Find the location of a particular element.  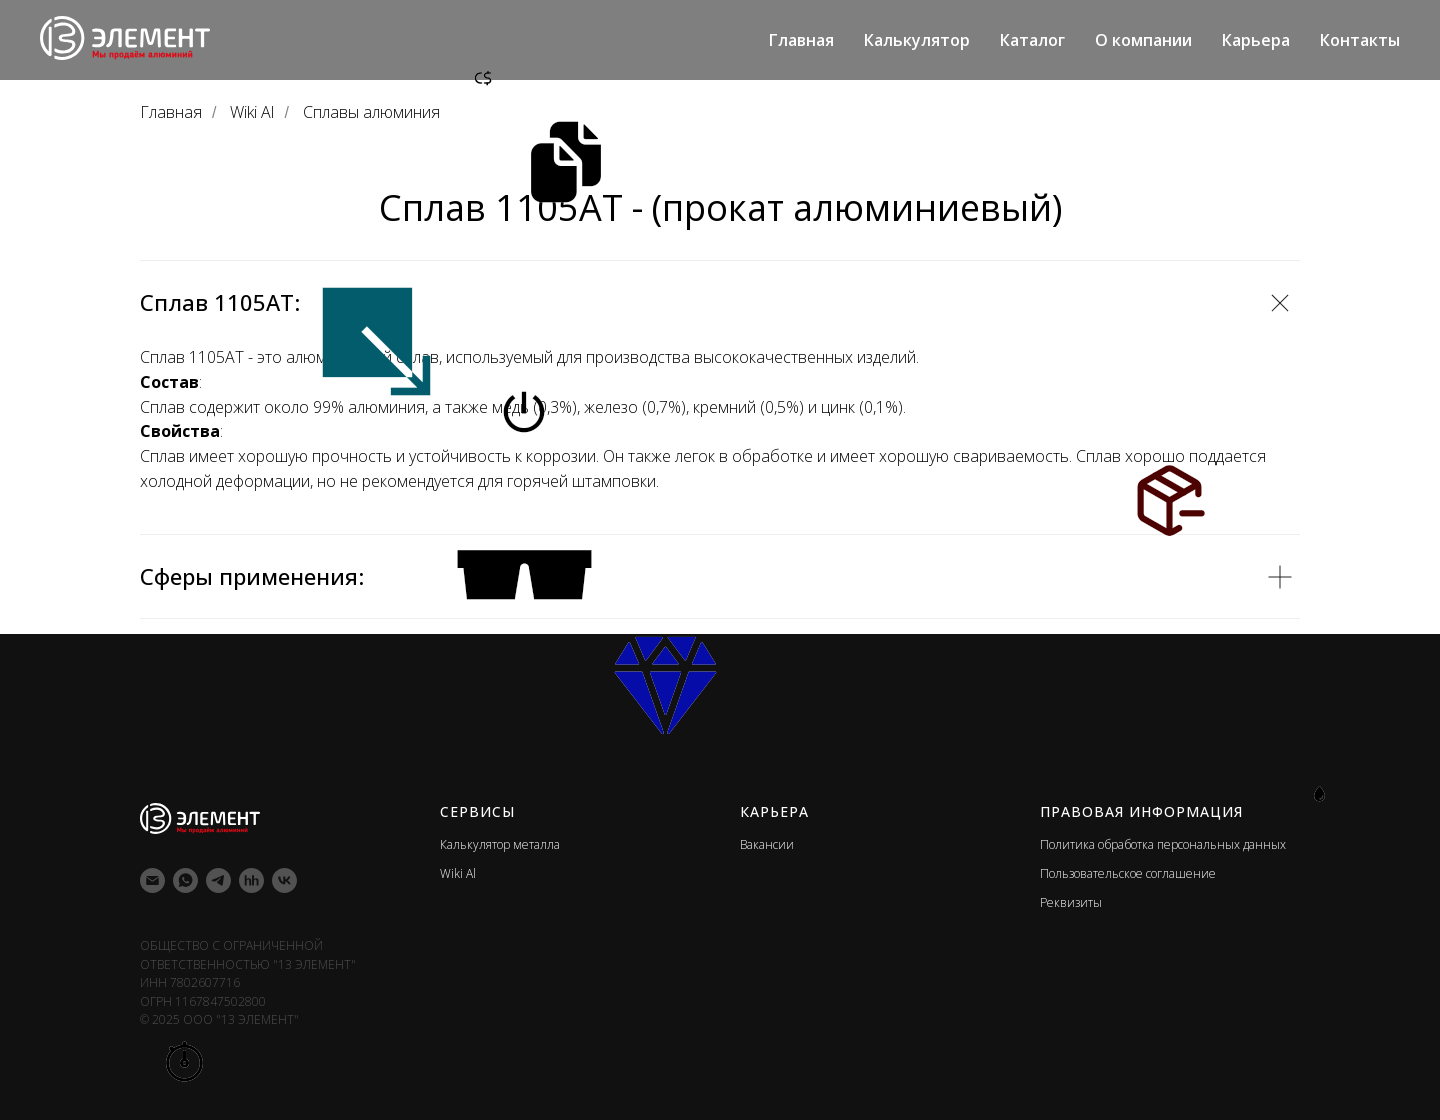

indicates canadian dollar currency is located at coordinates (483, 78).